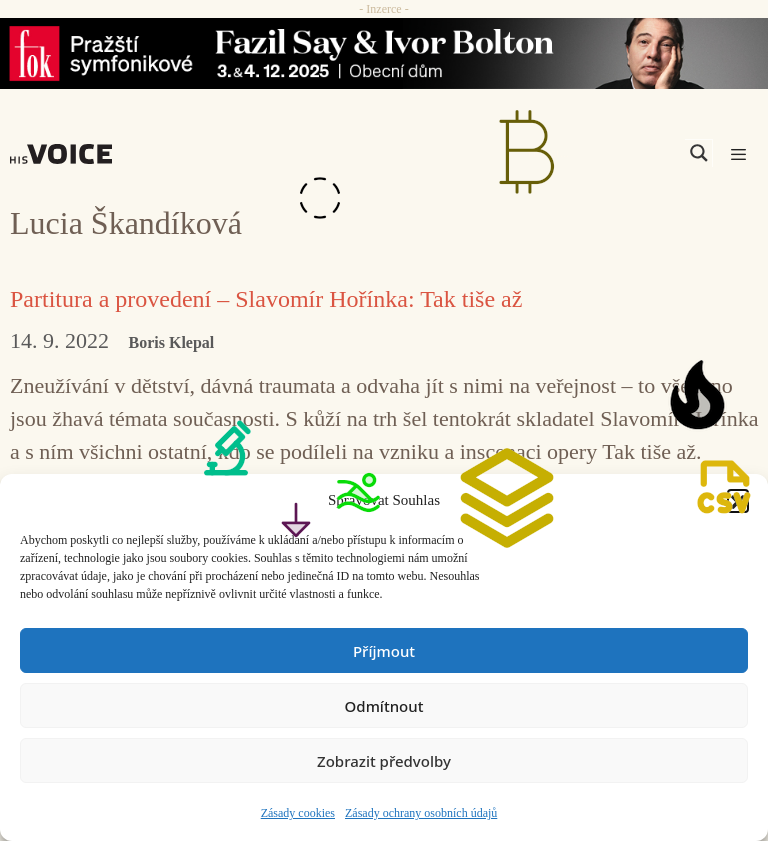  I want to click on access scientific or research tools, so click(226, 448).